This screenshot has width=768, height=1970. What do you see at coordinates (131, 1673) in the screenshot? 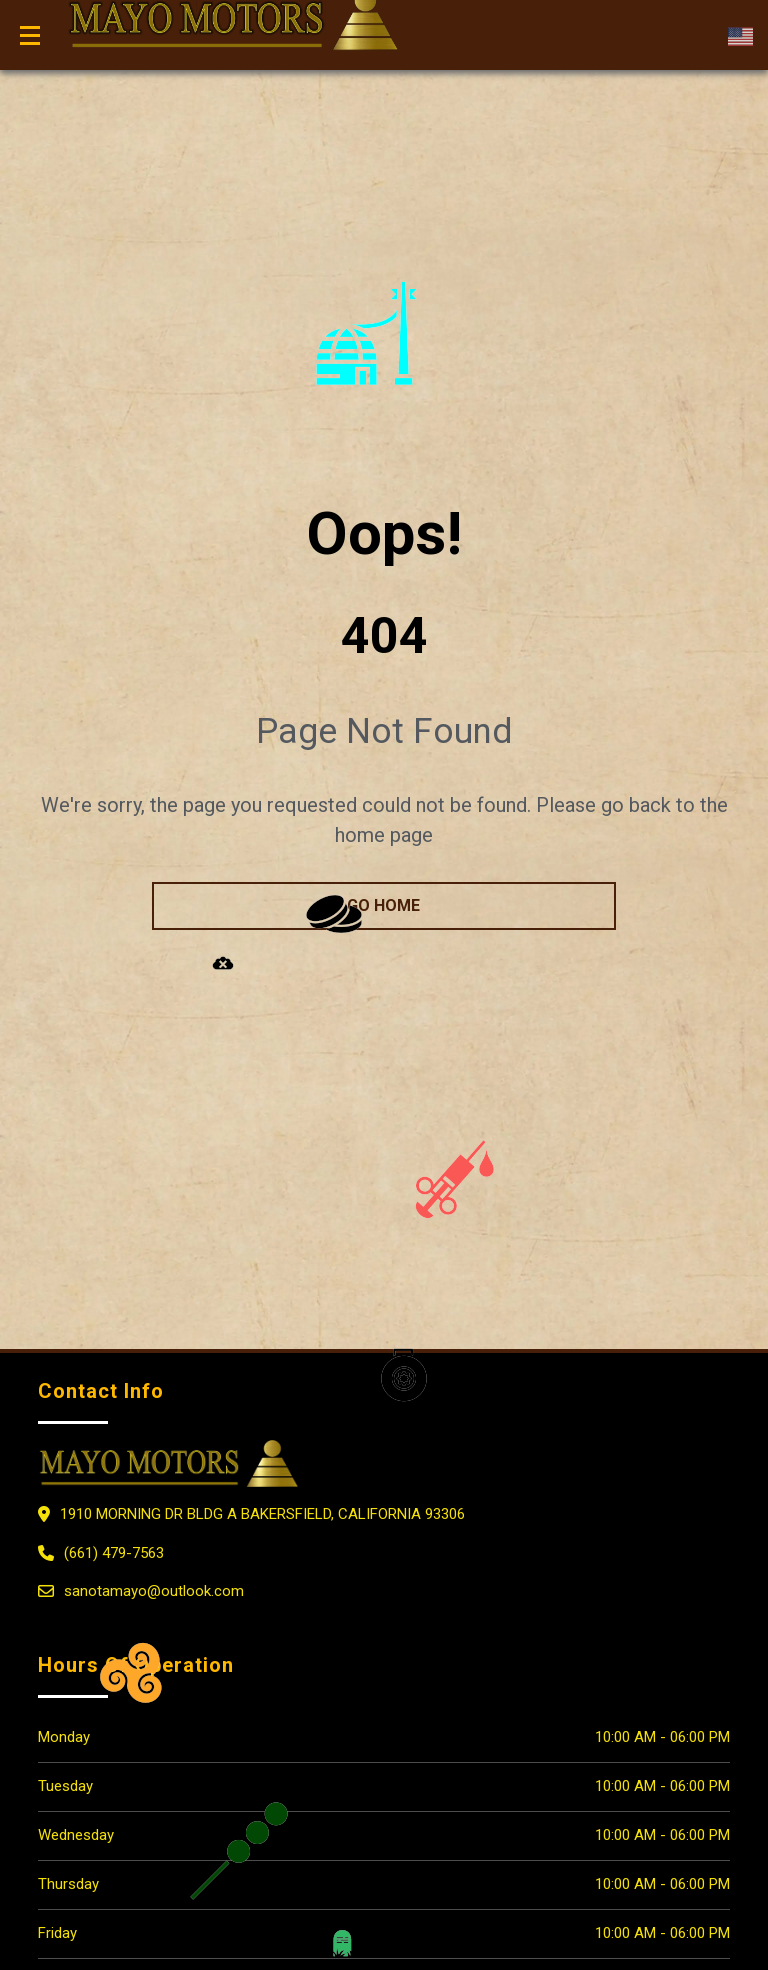
I see `decorative celtic or triskele symbol element` at bounding box center [131, 1673].